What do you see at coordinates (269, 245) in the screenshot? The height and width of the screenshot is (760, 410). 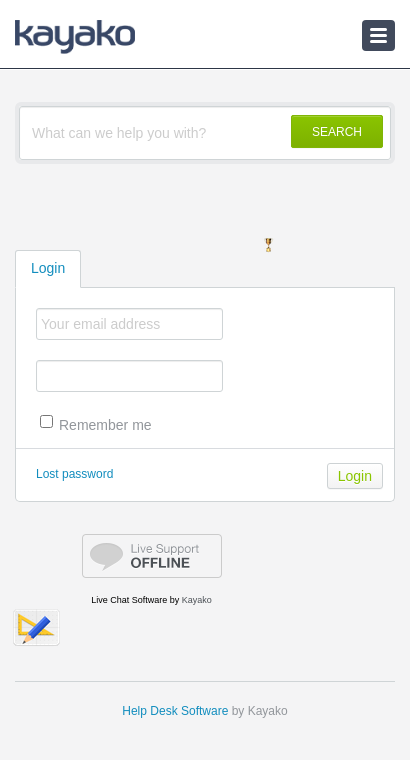 I see `indicates third place or bronze-tier achievement` at bounding box center [269, 245].